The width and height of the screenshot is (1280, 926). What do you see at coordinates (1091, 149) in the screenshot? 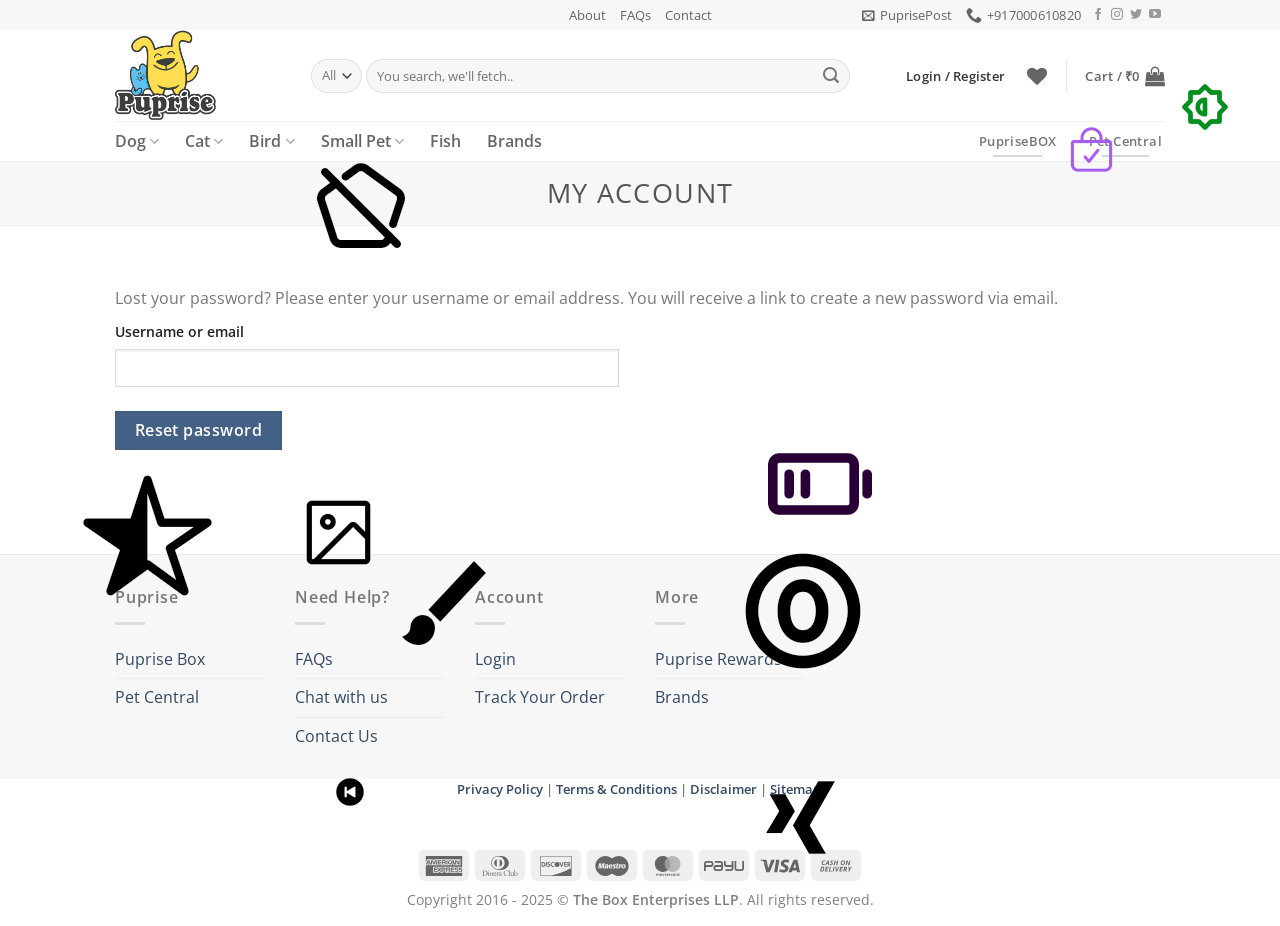
I see `order confirmed or purchase complete` at bounding box center [1091, 149].